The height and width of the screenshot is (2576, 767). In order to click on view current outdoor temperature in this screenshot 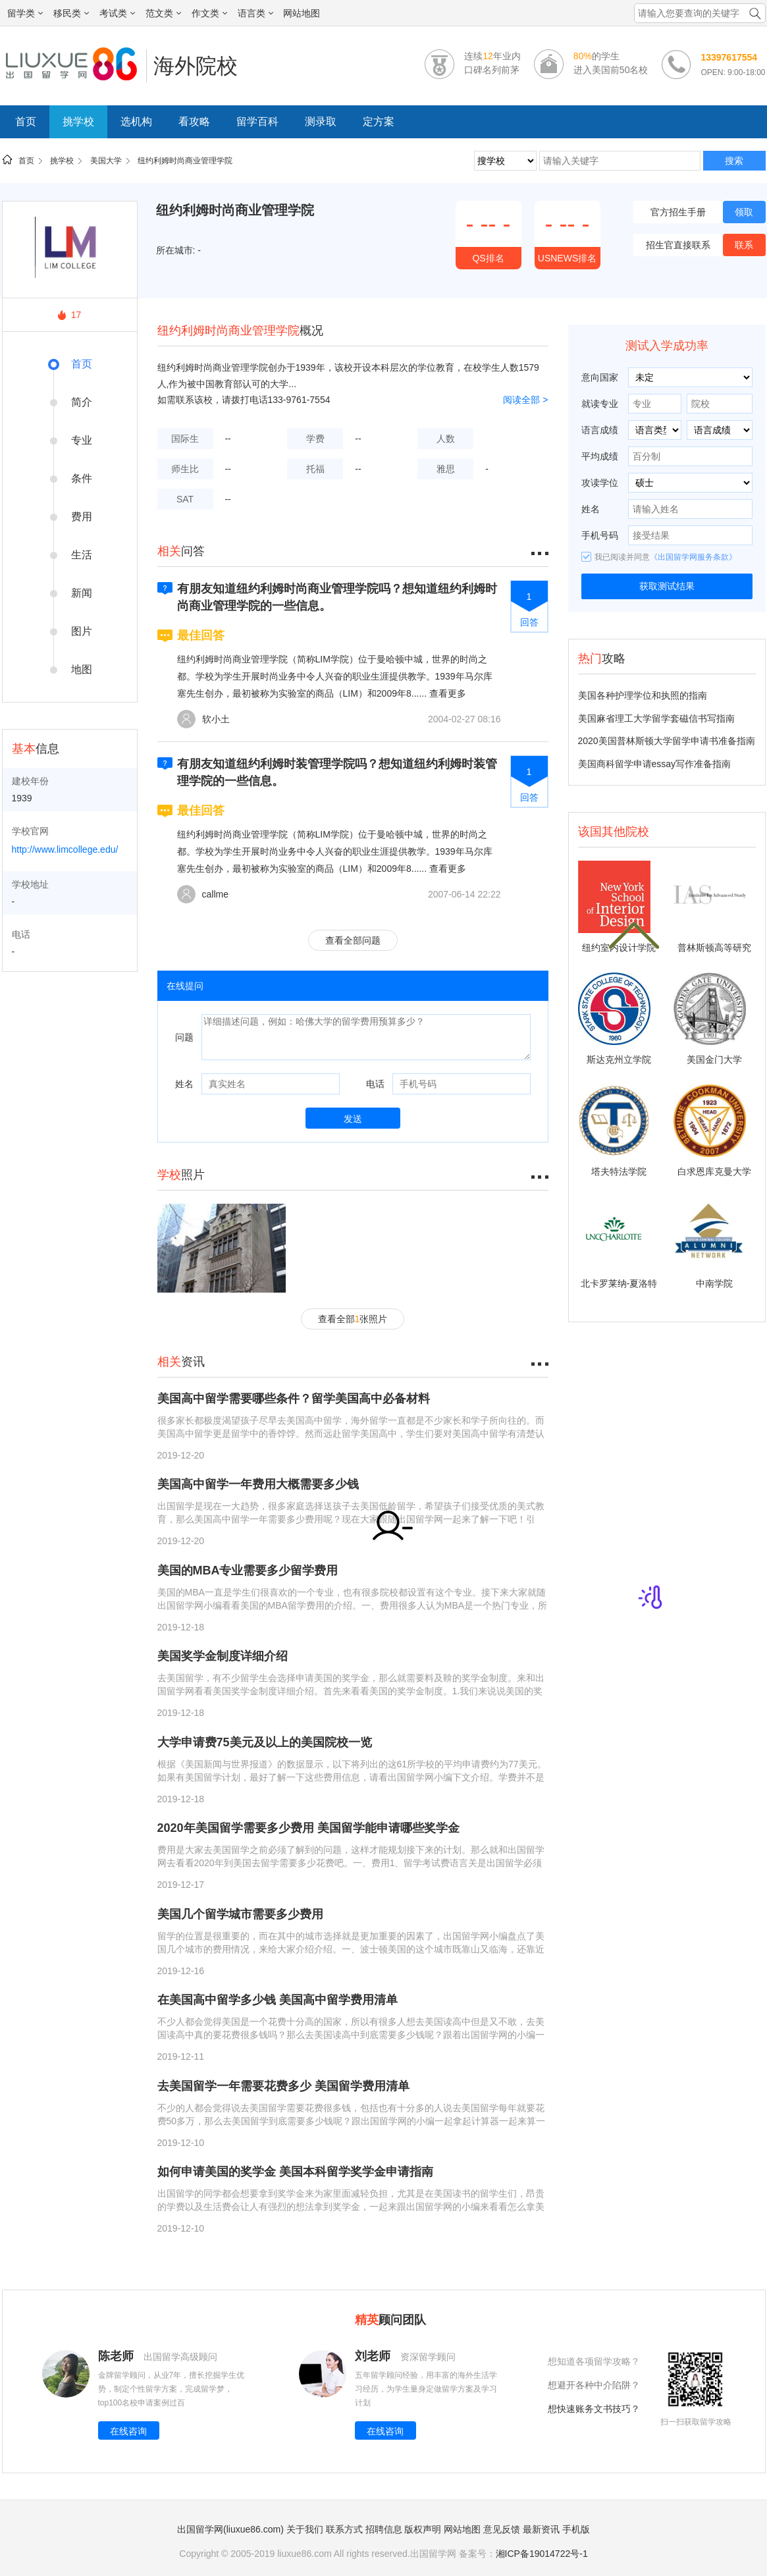, I will do `click(650, 1597)`.